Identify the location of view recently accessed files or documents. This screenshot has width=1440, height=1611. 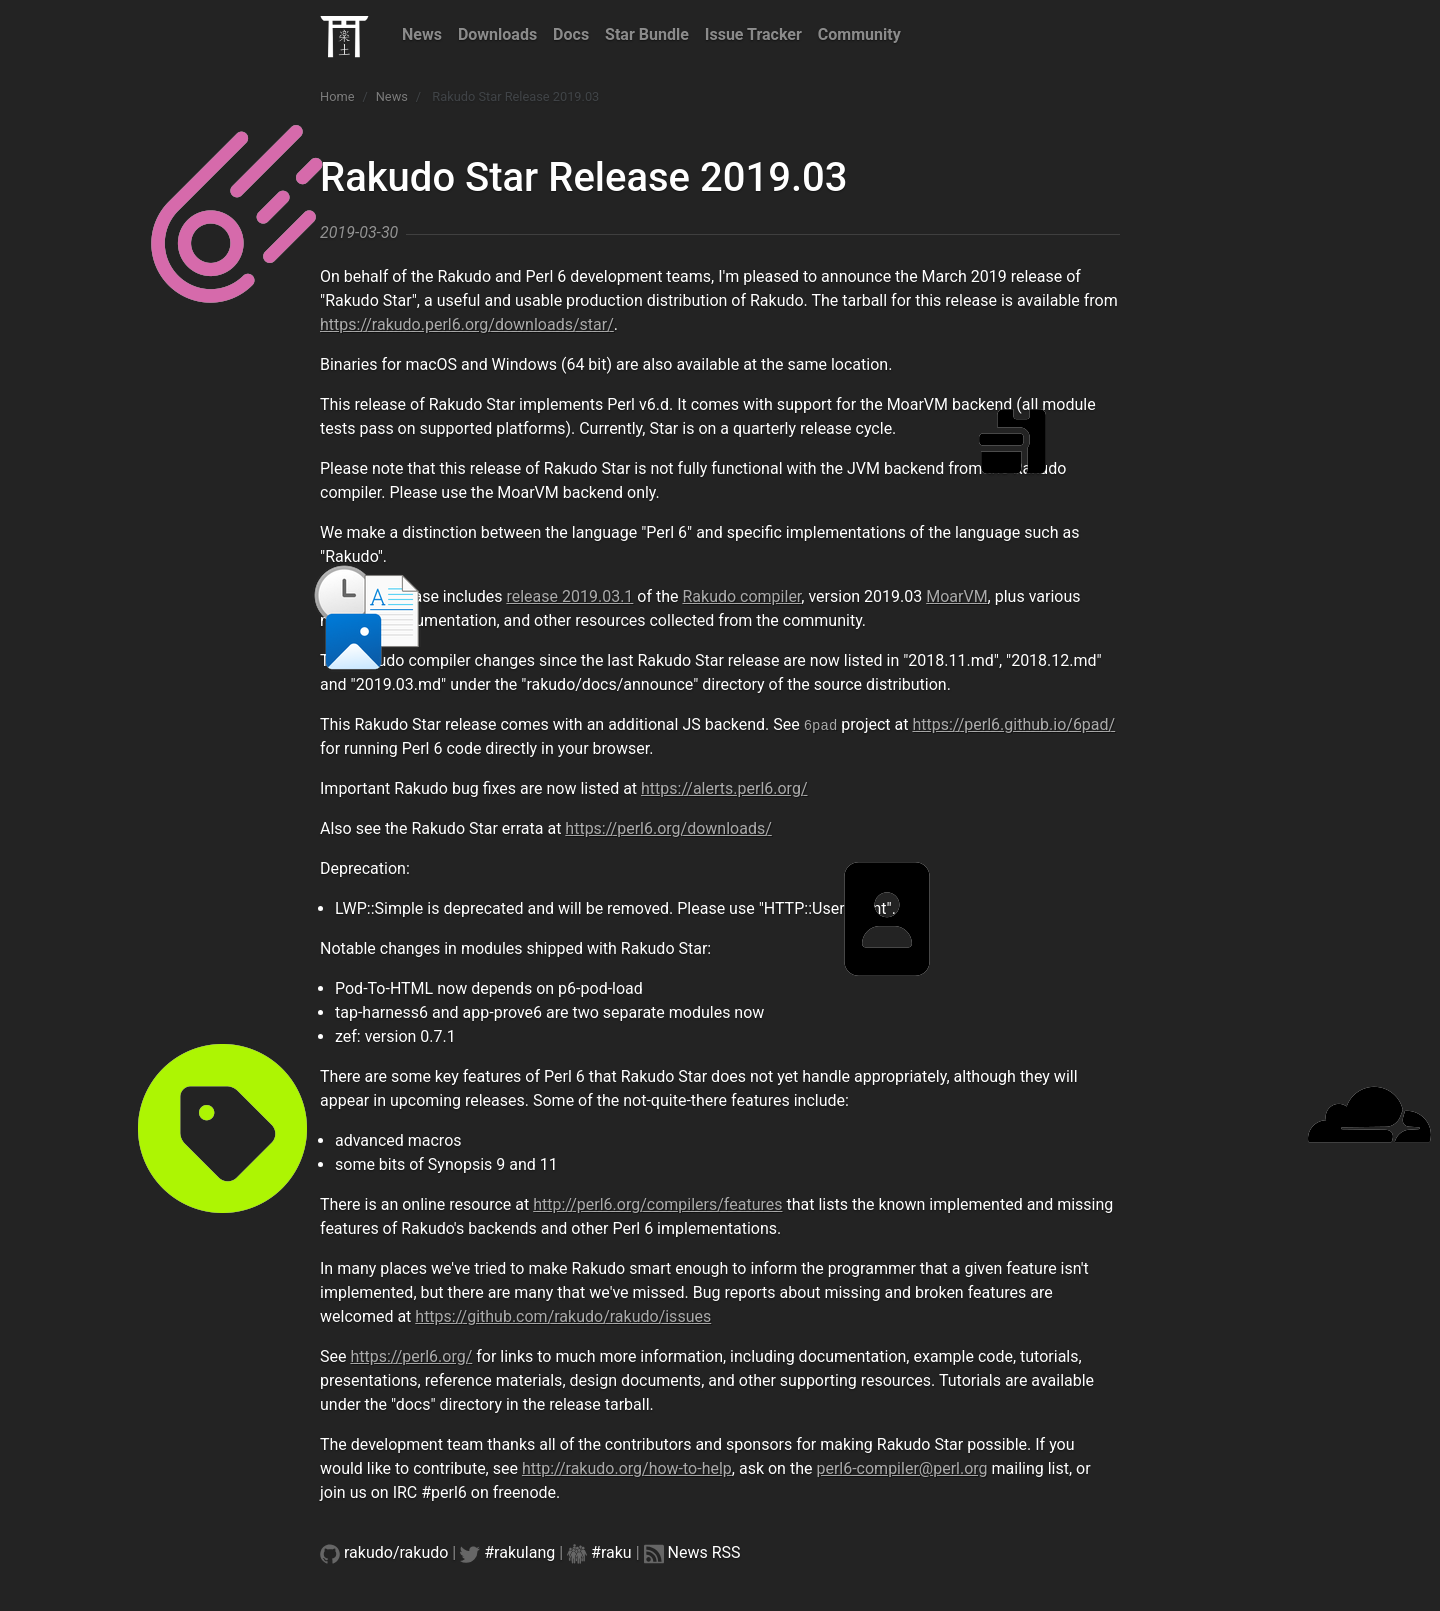
(366, 617).